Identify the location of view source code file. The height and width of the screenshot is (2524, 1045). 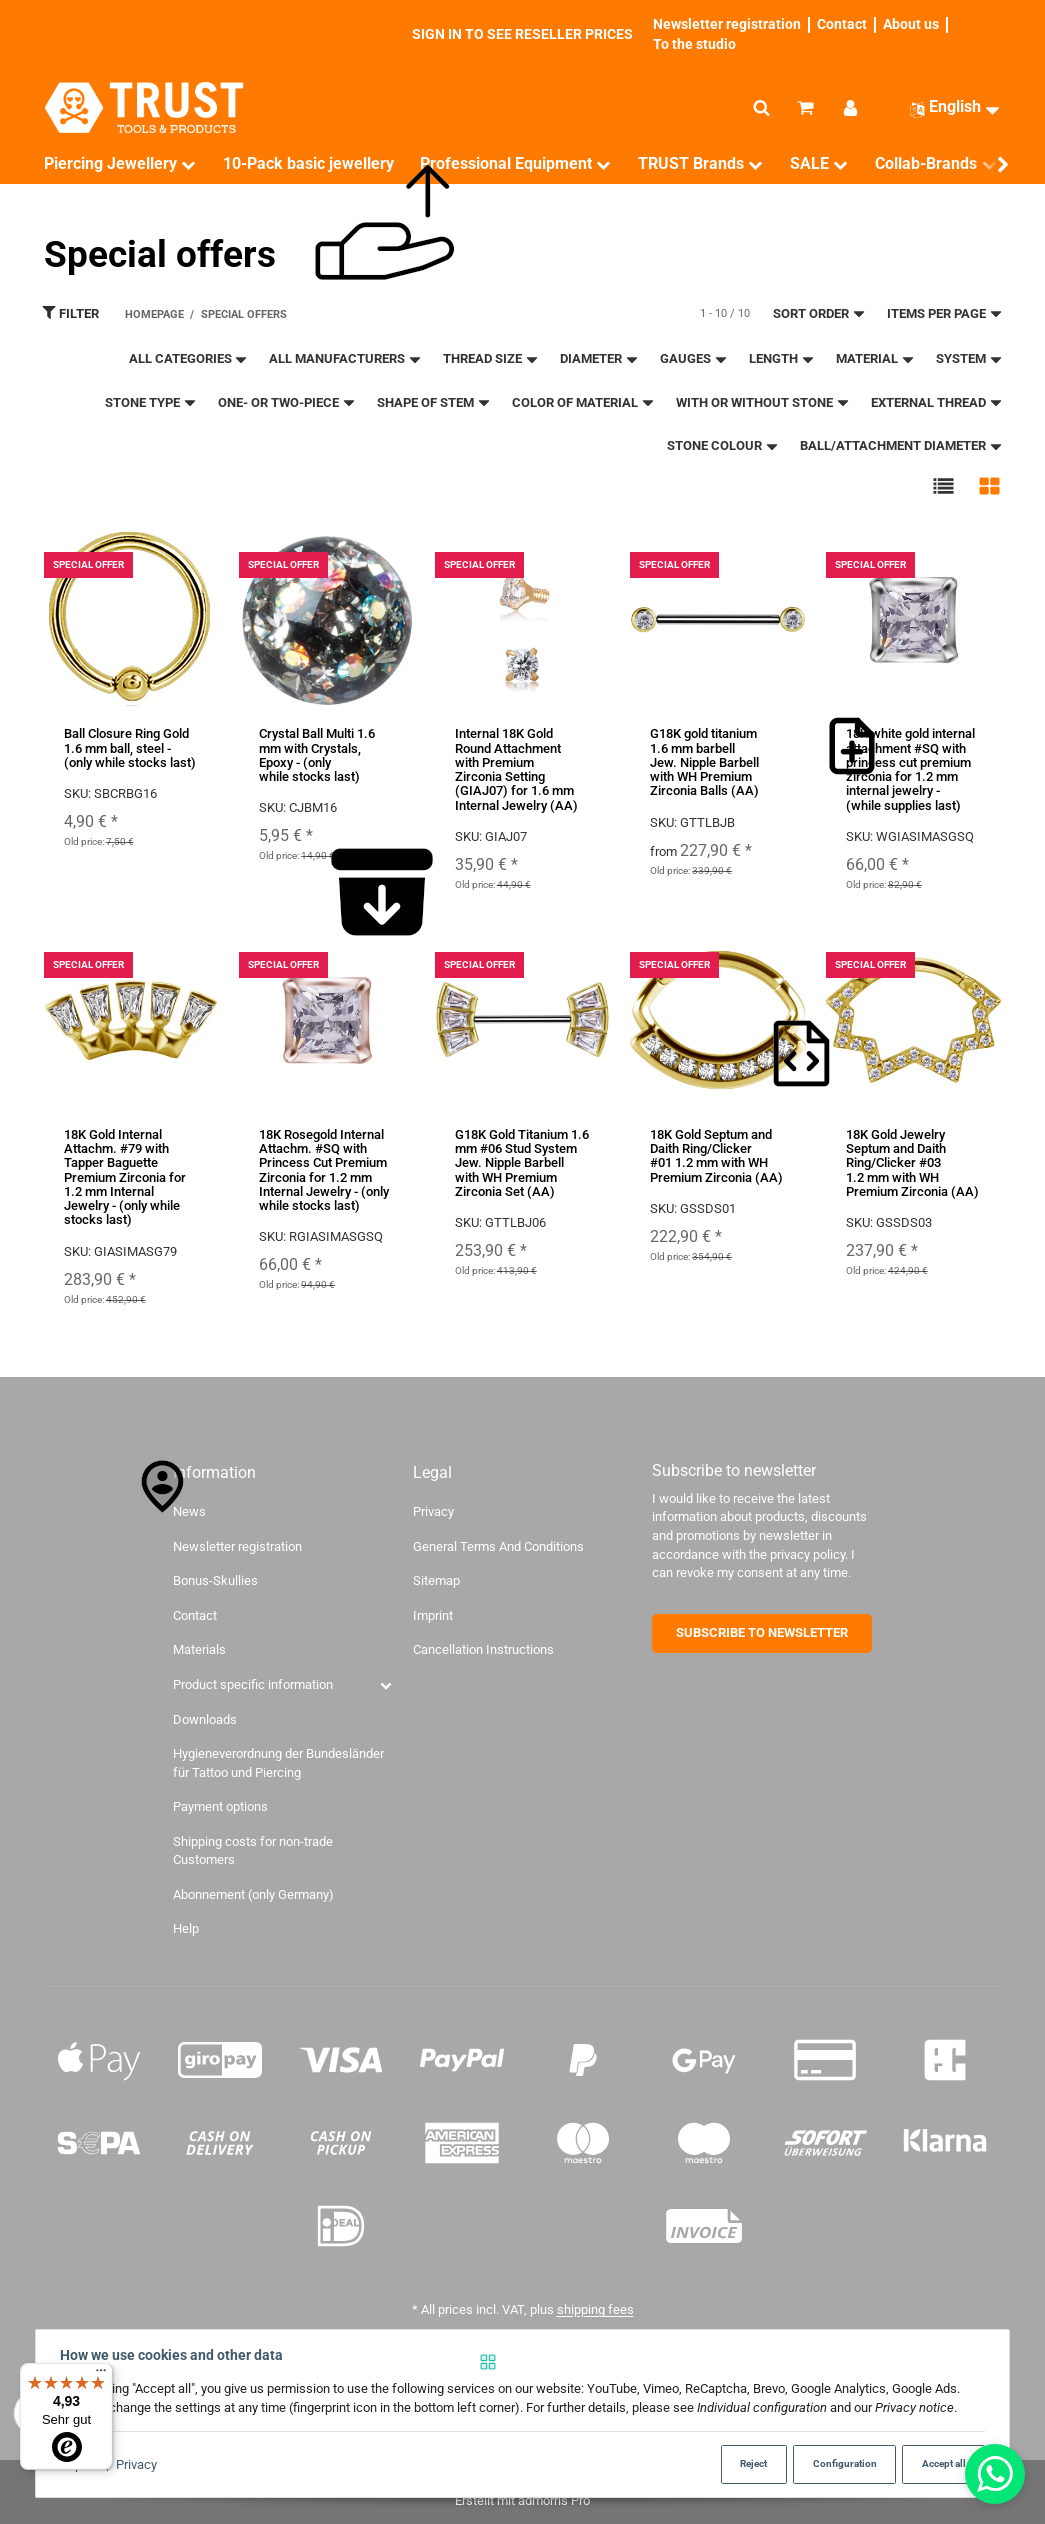
(801, 1053).